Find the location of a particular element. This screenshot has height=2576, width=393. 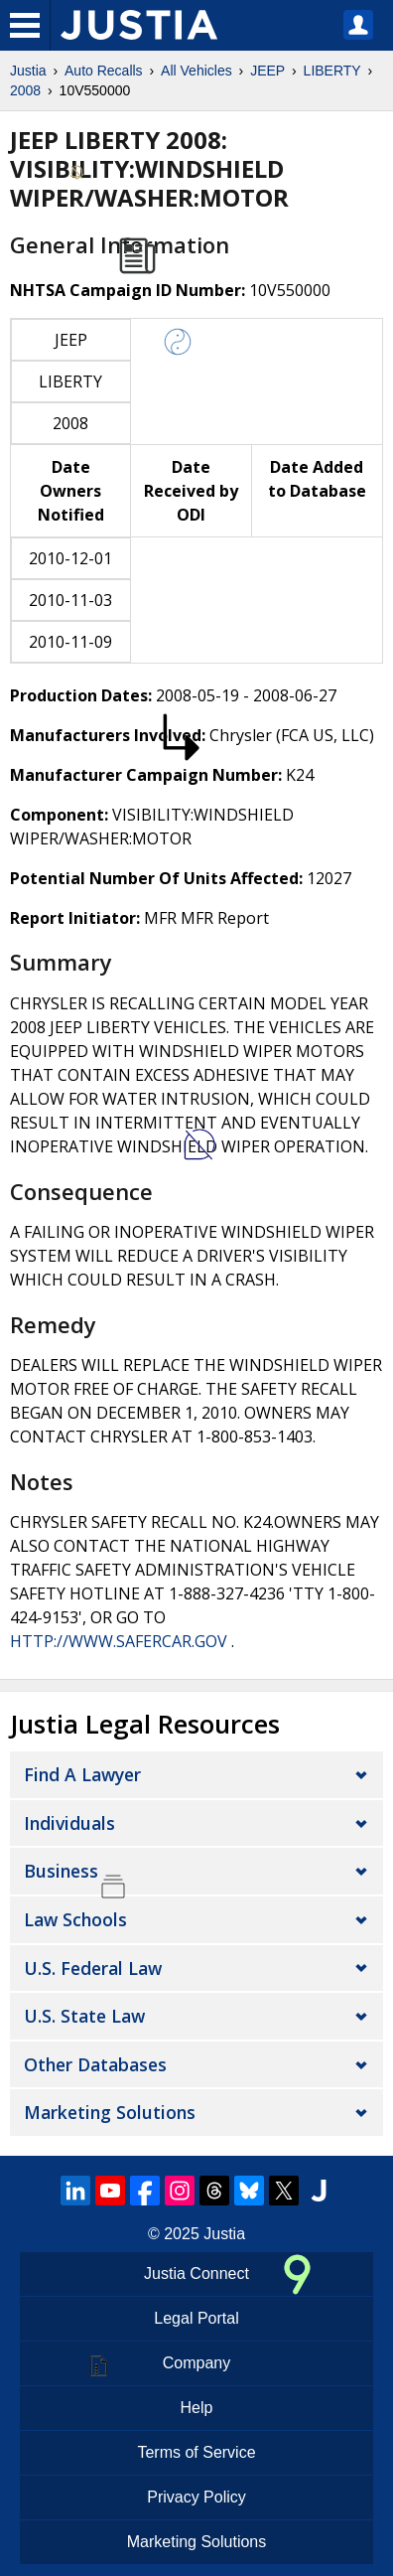

mute notifications is located at coordinates (76, 172).